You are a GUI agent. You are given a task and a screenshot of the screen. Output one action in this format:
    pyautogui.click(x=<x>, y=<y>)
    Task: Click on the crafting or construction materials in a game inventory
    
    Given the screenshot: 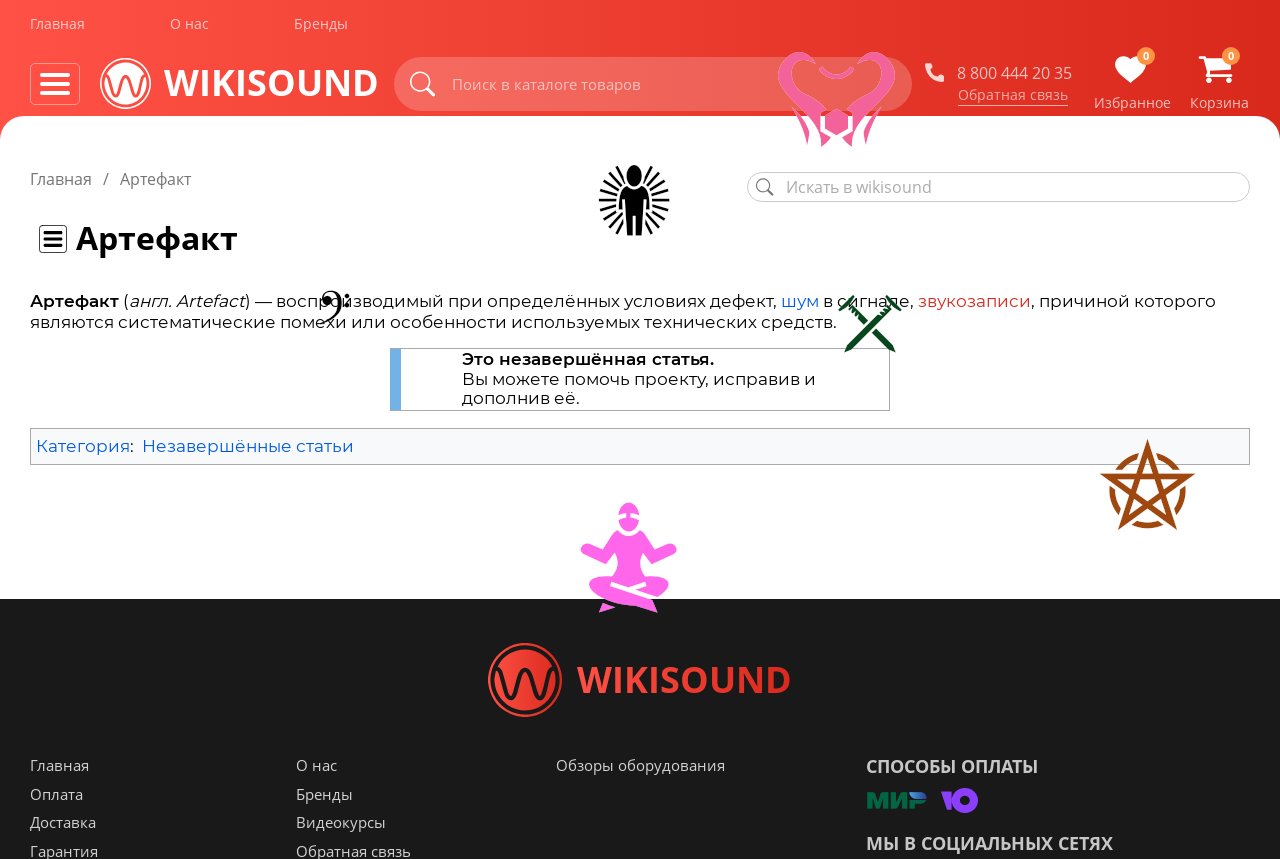 What is the action you would take?
    pyautogui.click(x=870, y=323)
    